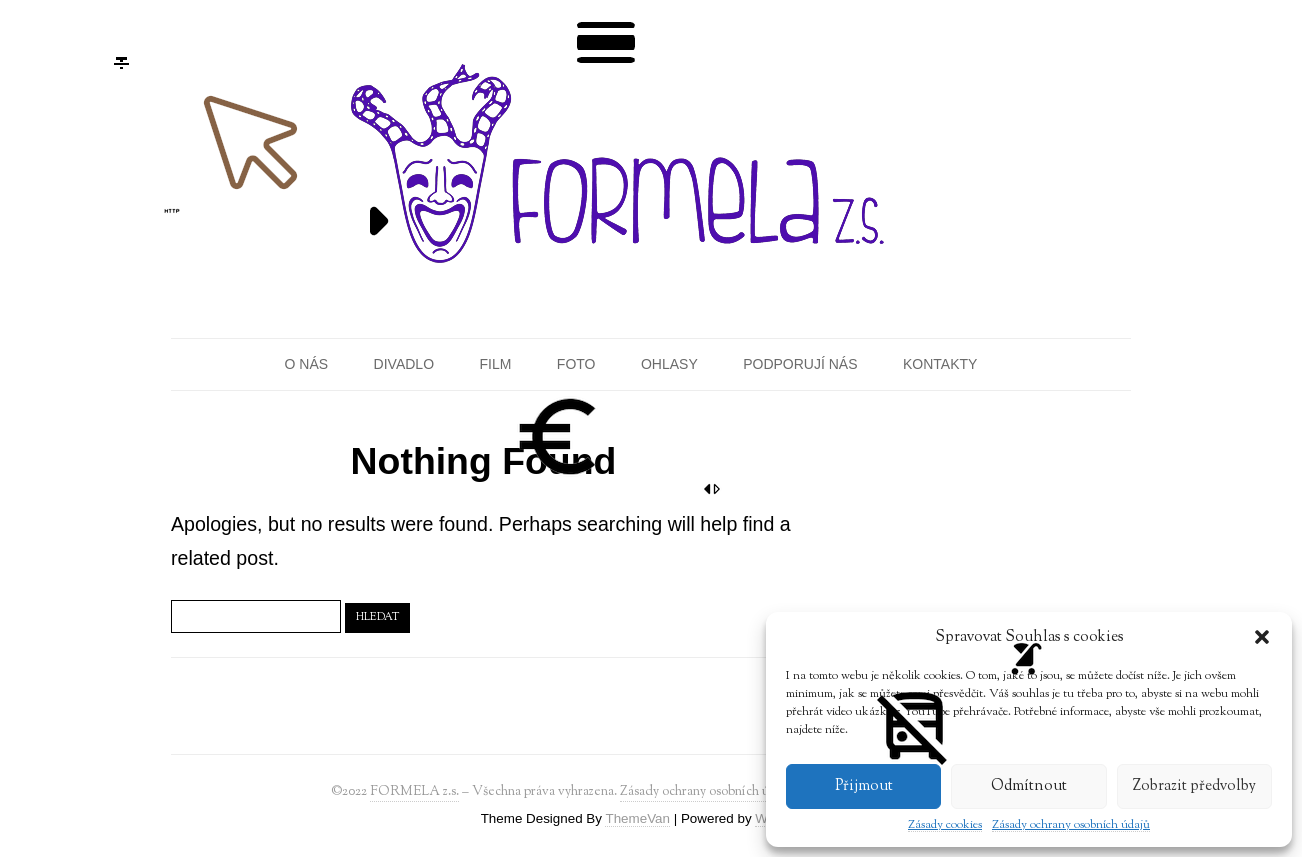 The height and width of the screenshot is (857, 1302). Describe the element at coordinates (250, 142) in the screenshot. I see `mouse pointer or cursor indicator` at that location.